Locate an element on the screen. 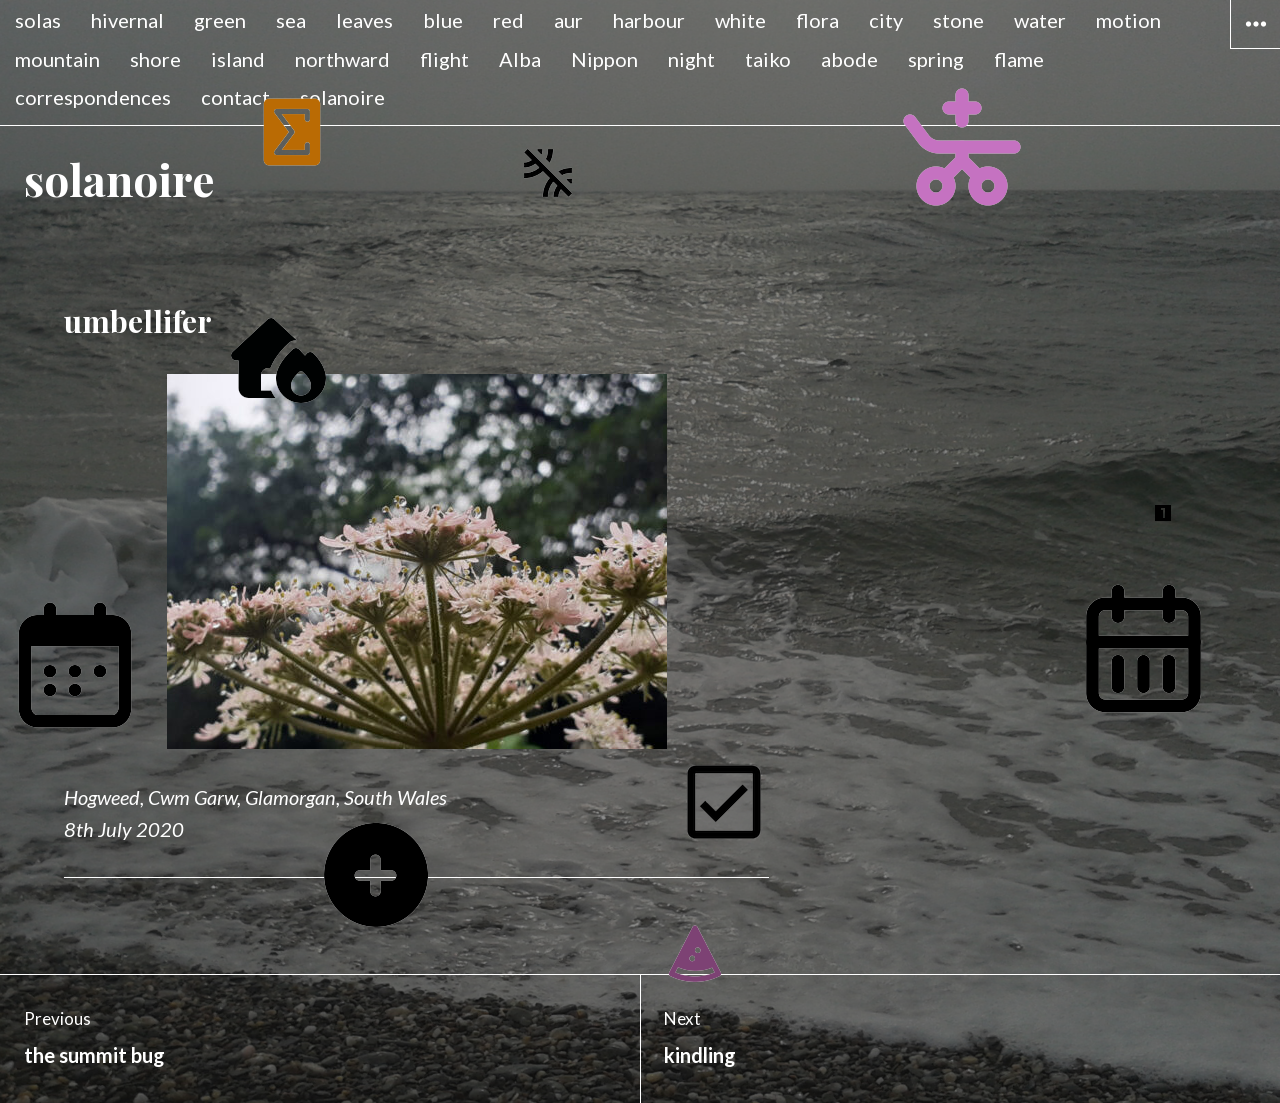 This screenshot has height=1103, width=1280. order pizza or food delivery is located at coordinates (695, 953).